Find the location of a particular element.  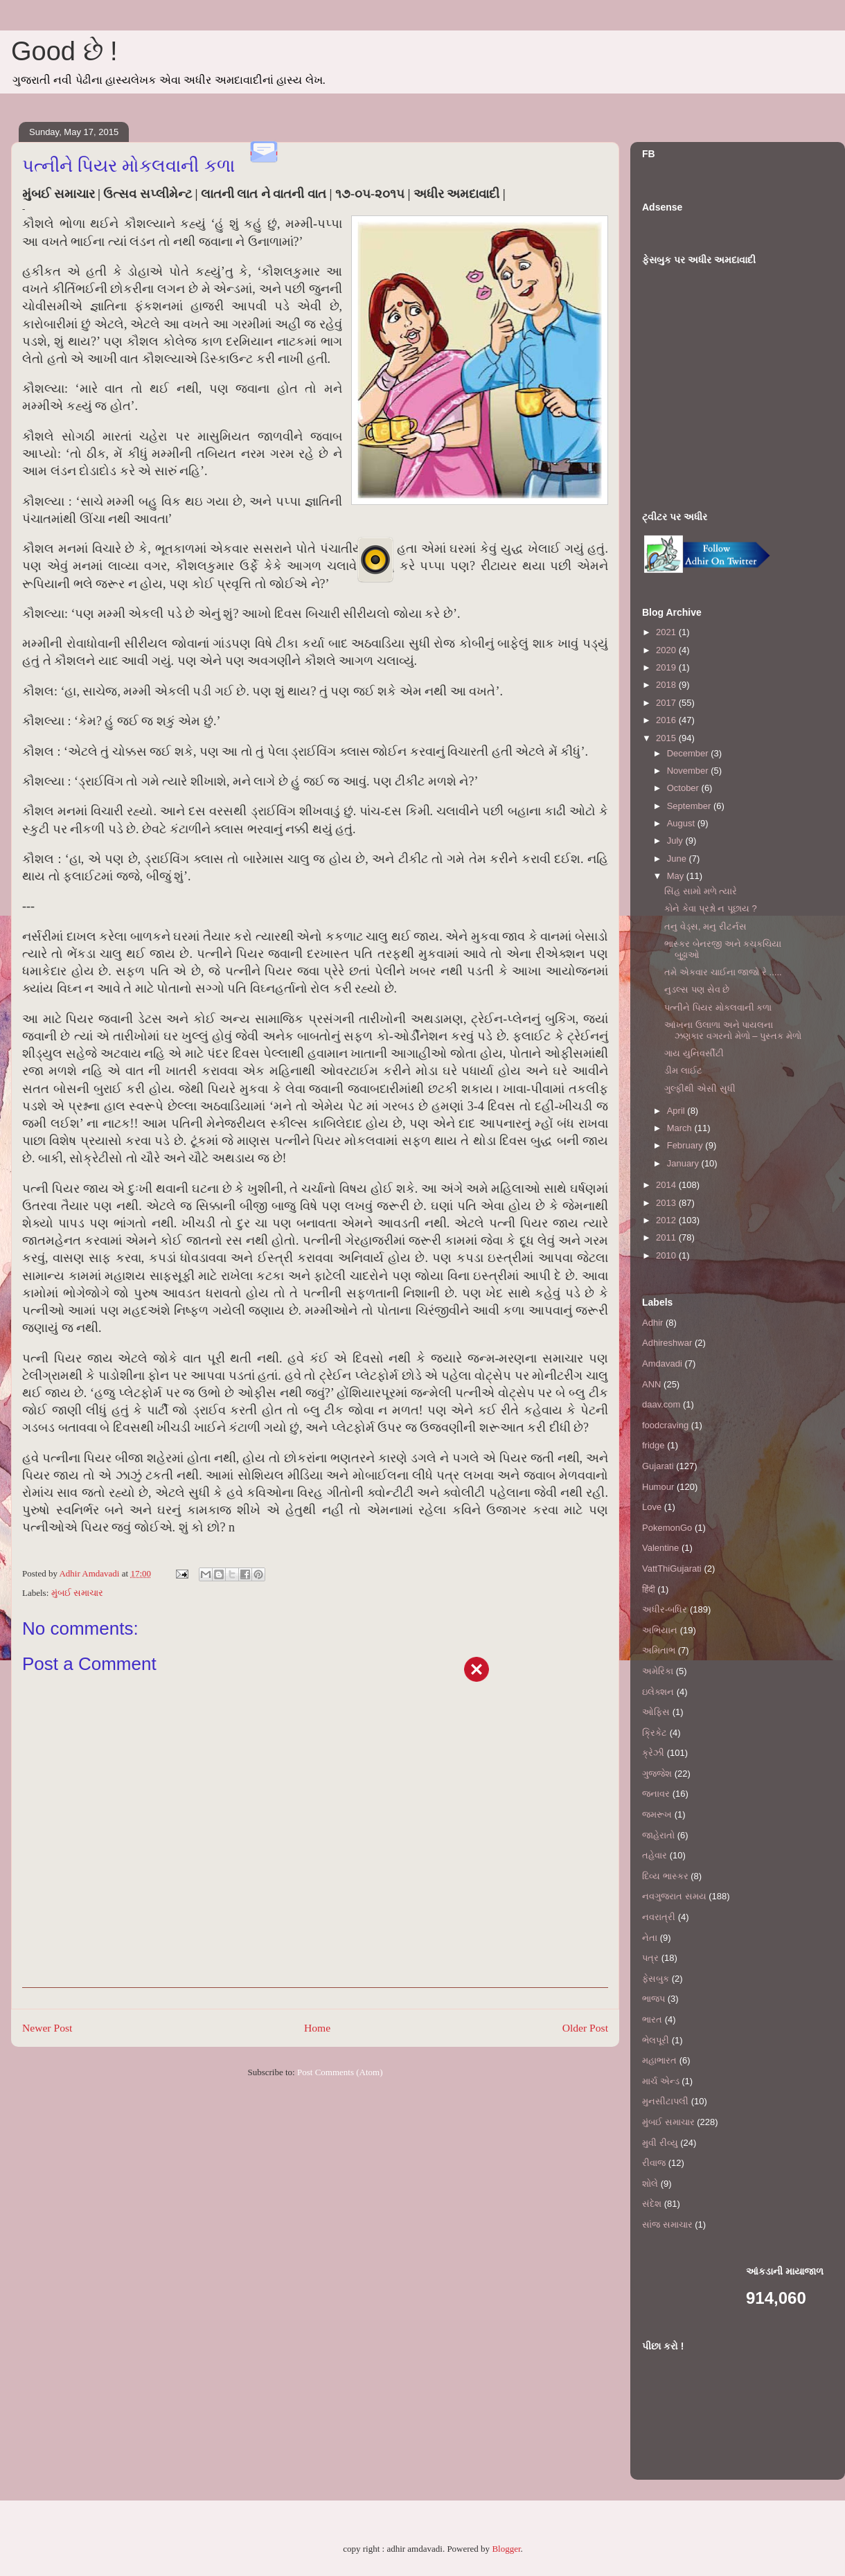

open the mail app is located at coordinates (264, 152).